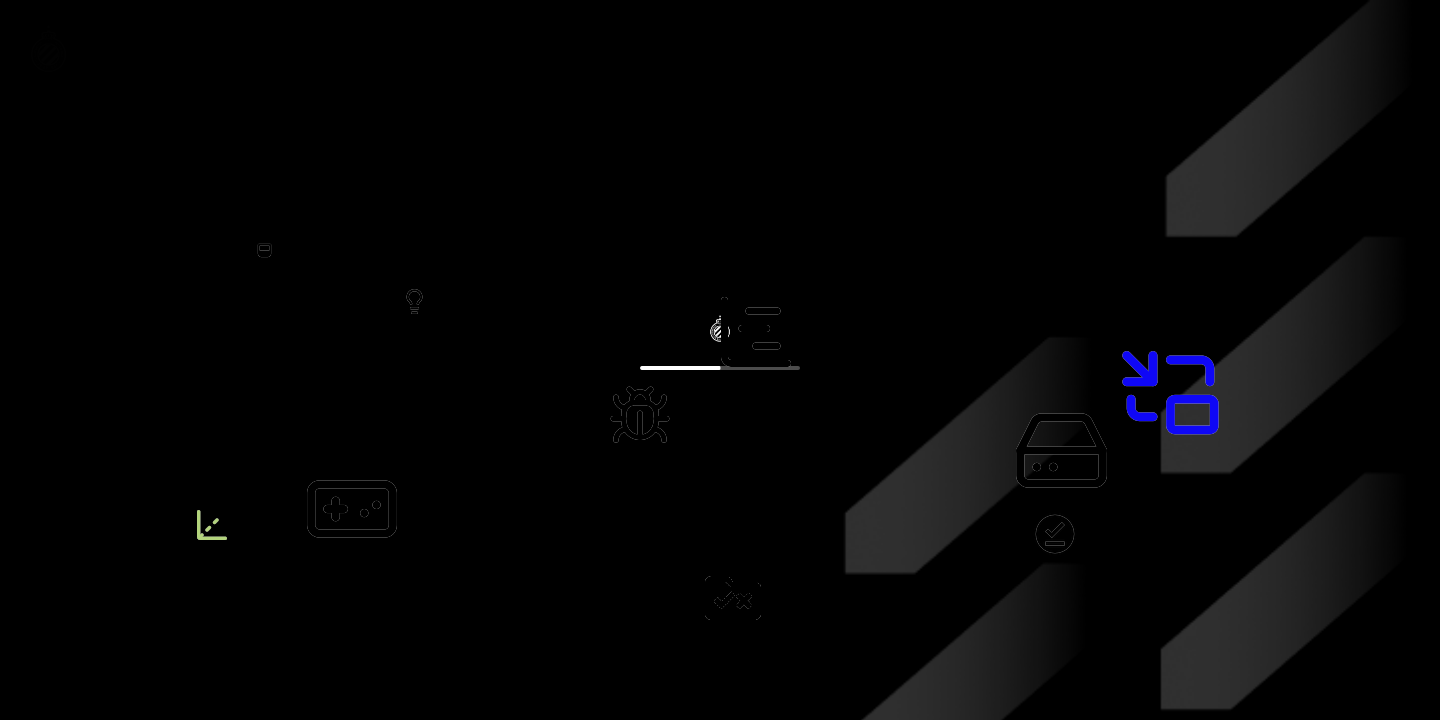  What do you see at coordinates (264, 250) in the screenshot?
I see `view drink or beverage options` at bounding box center [264, 250].